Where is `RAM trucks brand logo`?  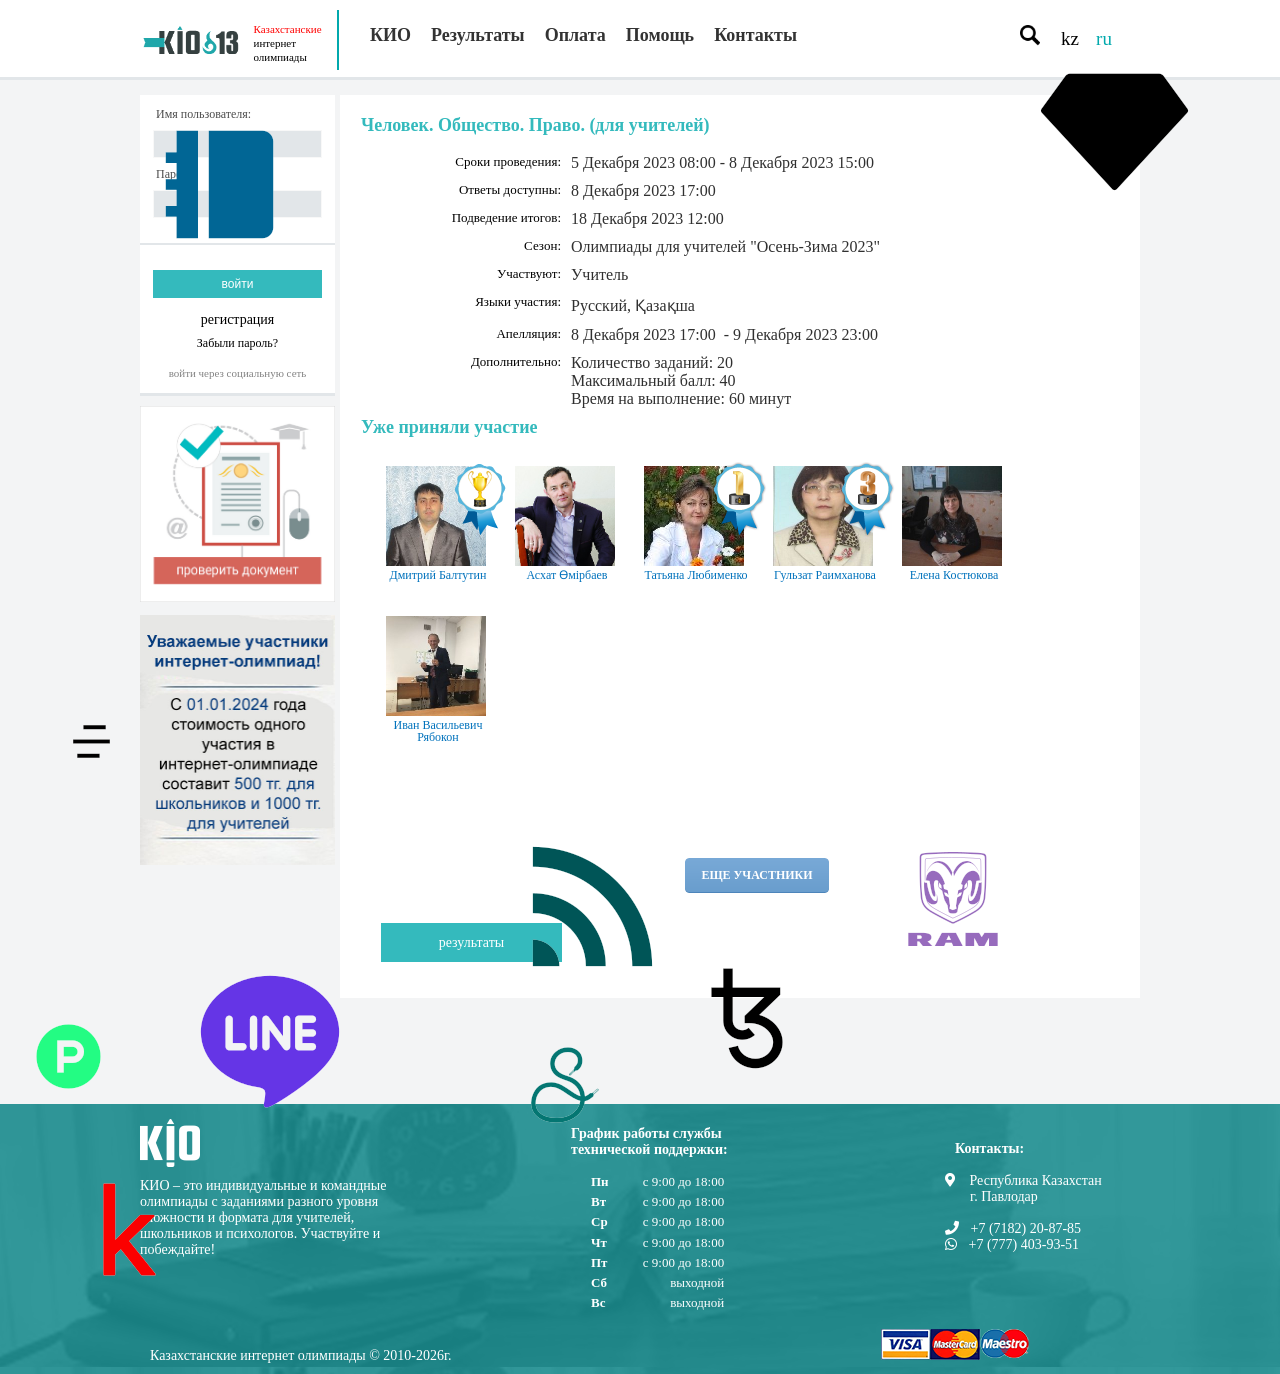
RAM trucks brand logo is located at coordinates (953, 899).